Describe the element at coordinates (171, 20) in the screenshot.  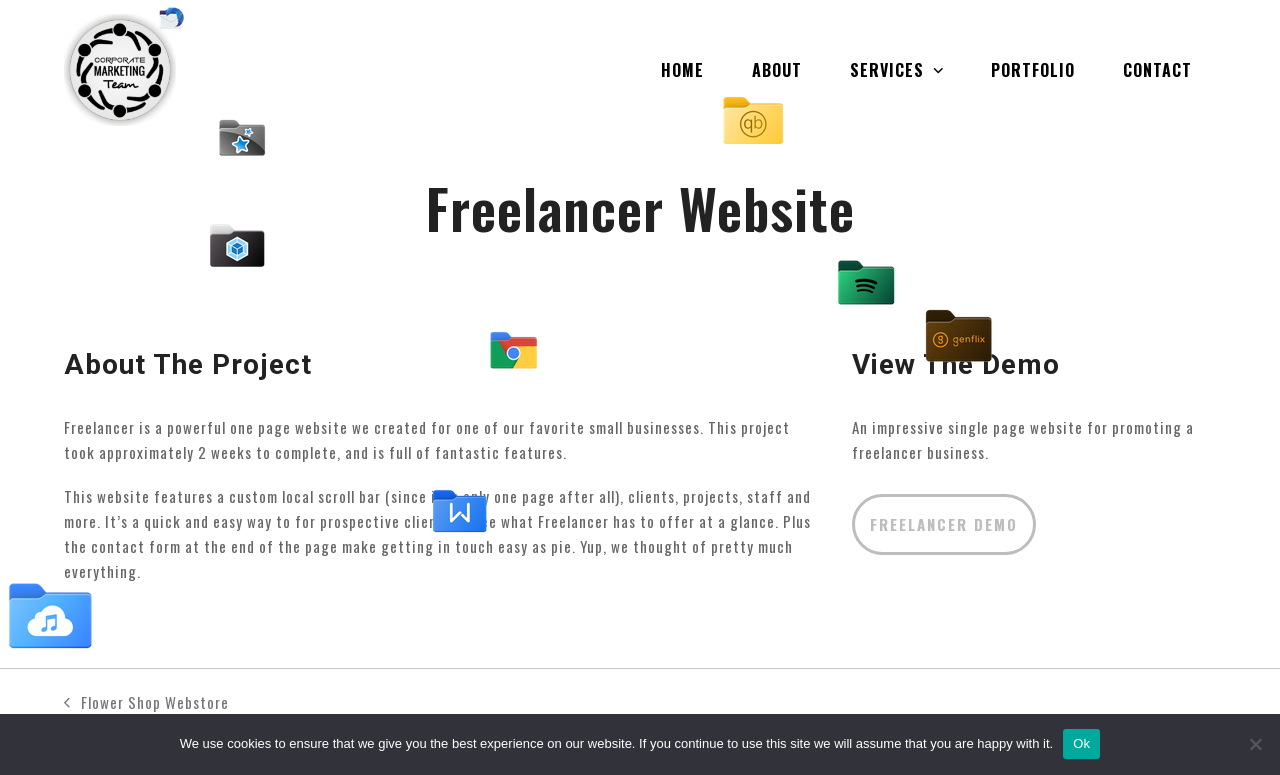
I see `open thunderbird email folder` at that location.